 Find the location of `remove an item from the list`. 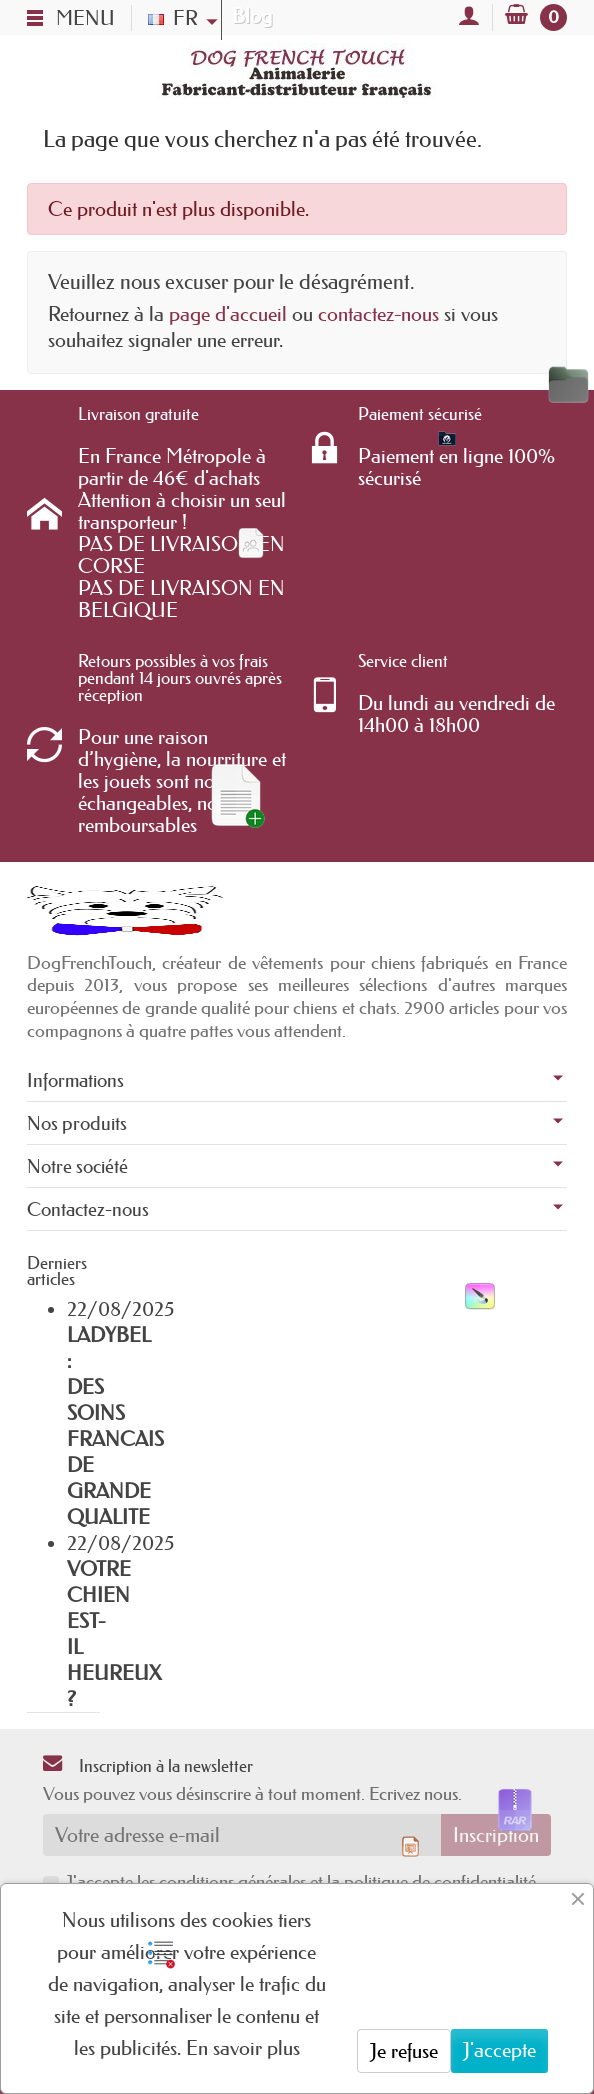

remove an item from the list is located at coordinates (160, 1953).